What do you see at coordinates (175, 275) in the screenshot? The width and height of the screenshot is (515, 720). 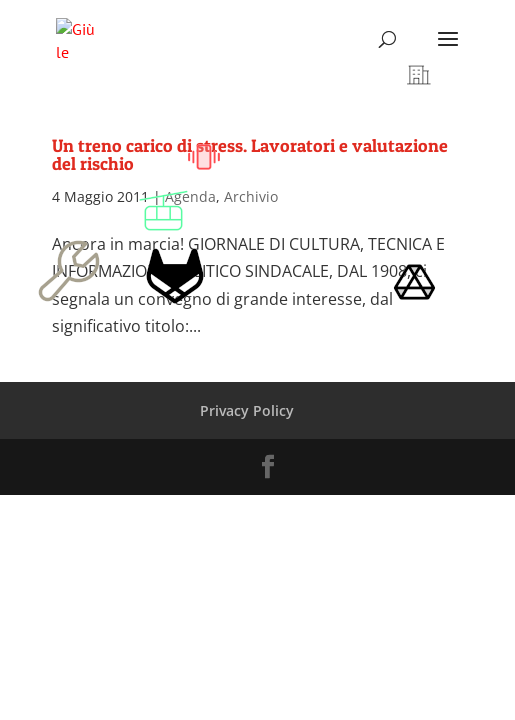 I see `open GitLab repository` at bounding box center [175, 275].